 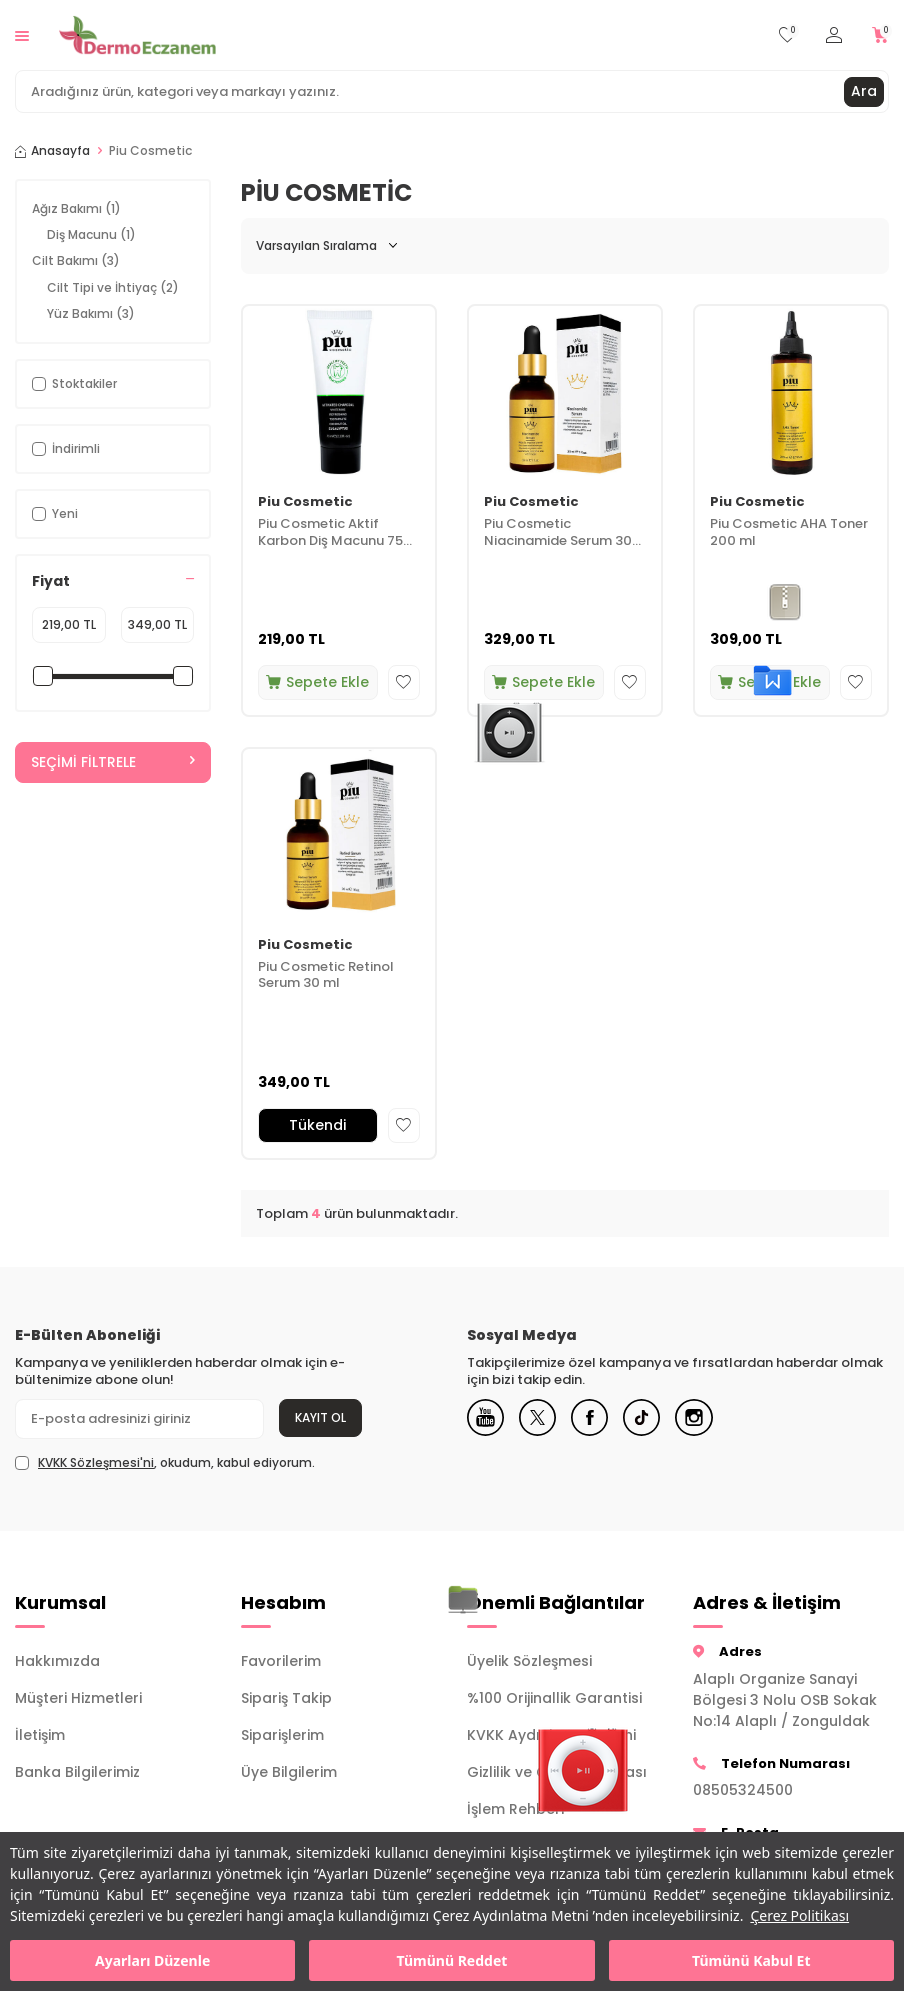 I want to click on open folder containing wps writer documents, so click(x=772, y=681).